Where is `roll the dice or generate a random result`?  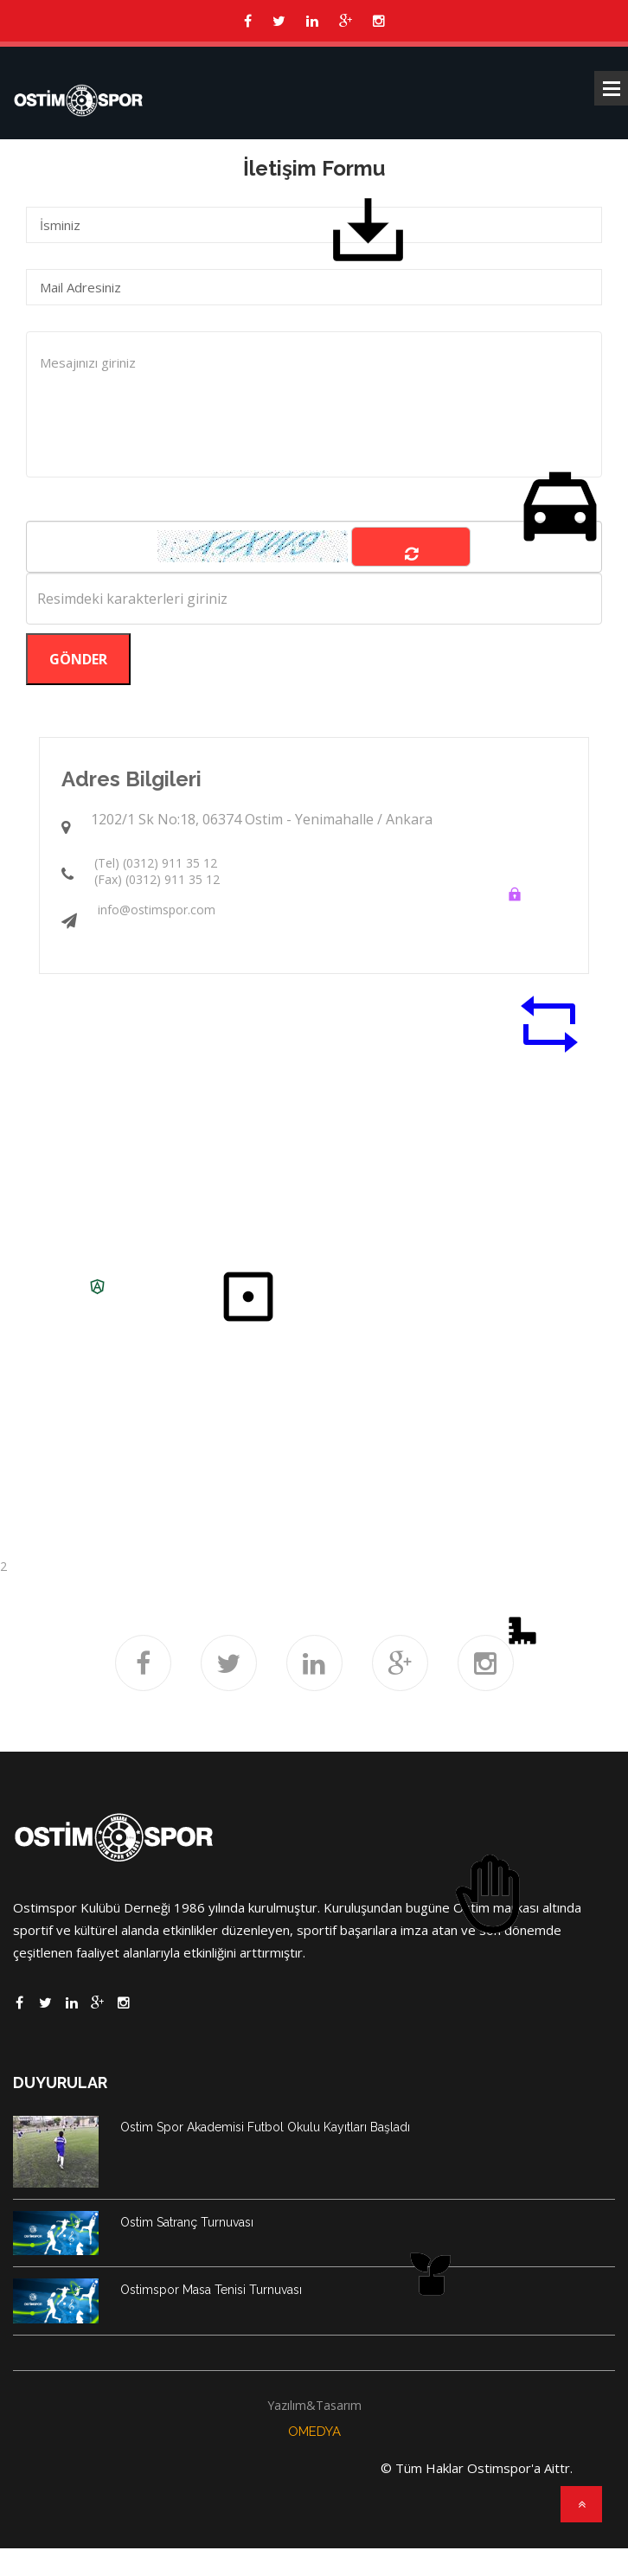 roll the dice or generate a random result is located at coordinates (248, 1297).